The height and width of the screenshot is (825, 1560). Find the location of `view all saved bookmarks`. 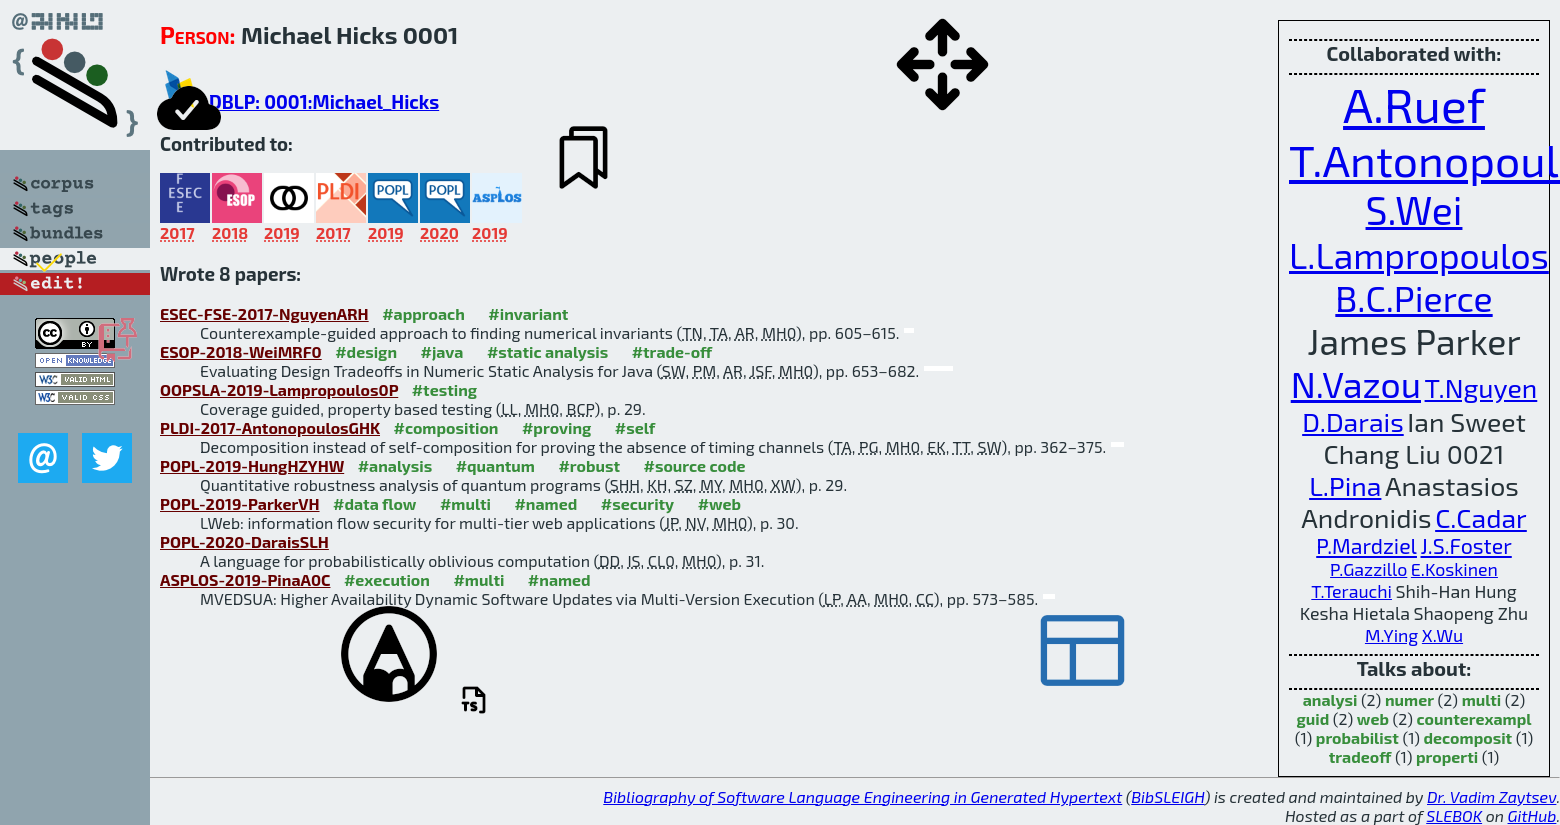

view all saved bookmarks is located at coordinates (583, 157).